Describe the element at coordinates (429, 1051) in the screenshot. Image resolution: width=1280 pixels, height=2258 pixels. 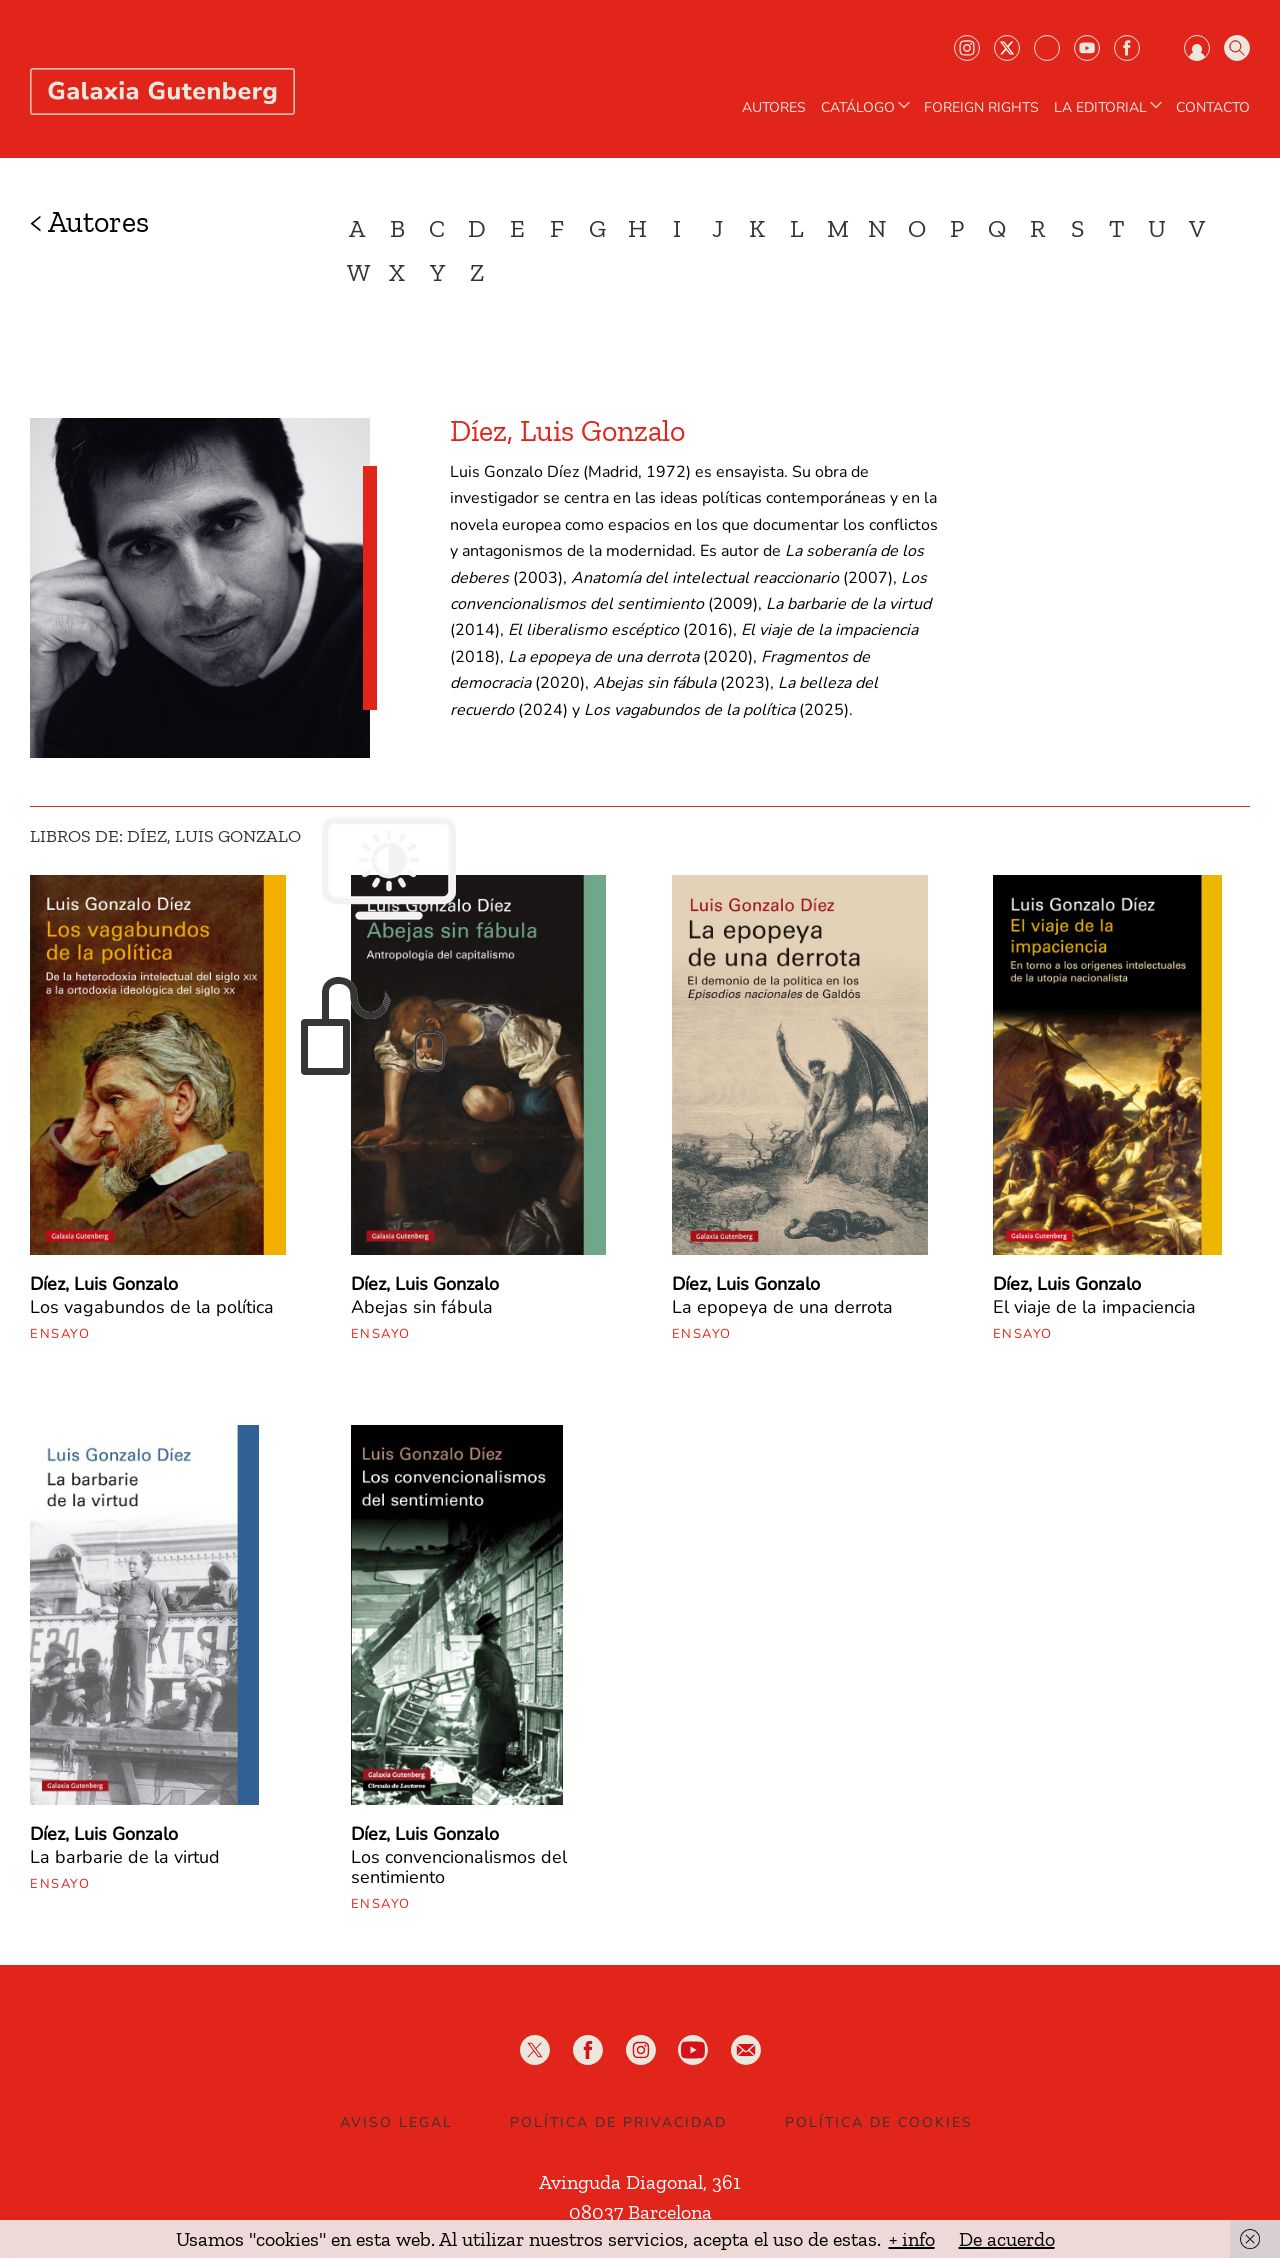
I see `access mouse settings` at that location.